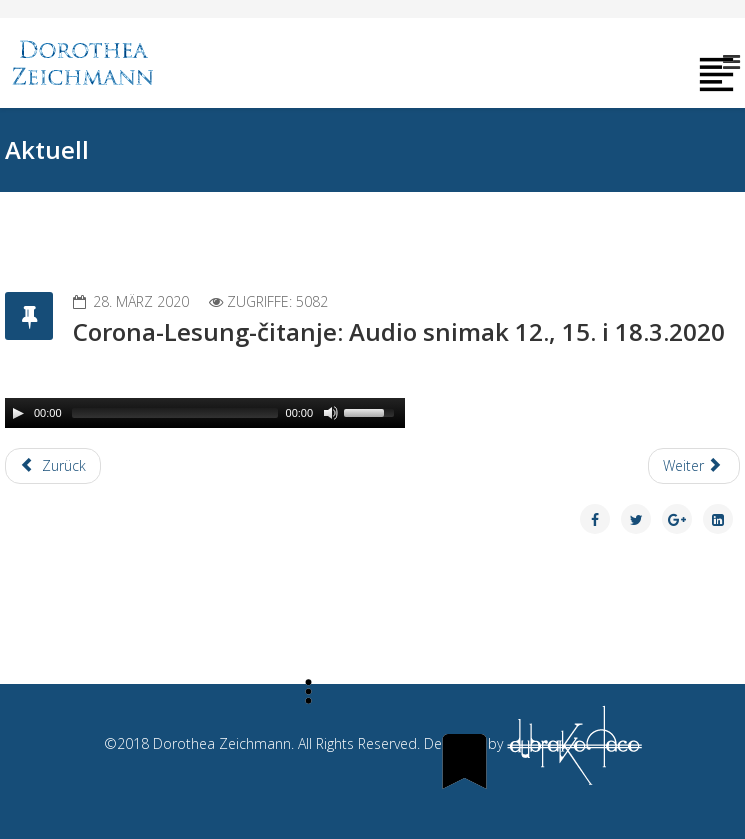 This screenshot has width=745, height=839. I want to click on align text to the left margin, so click(716, 74).